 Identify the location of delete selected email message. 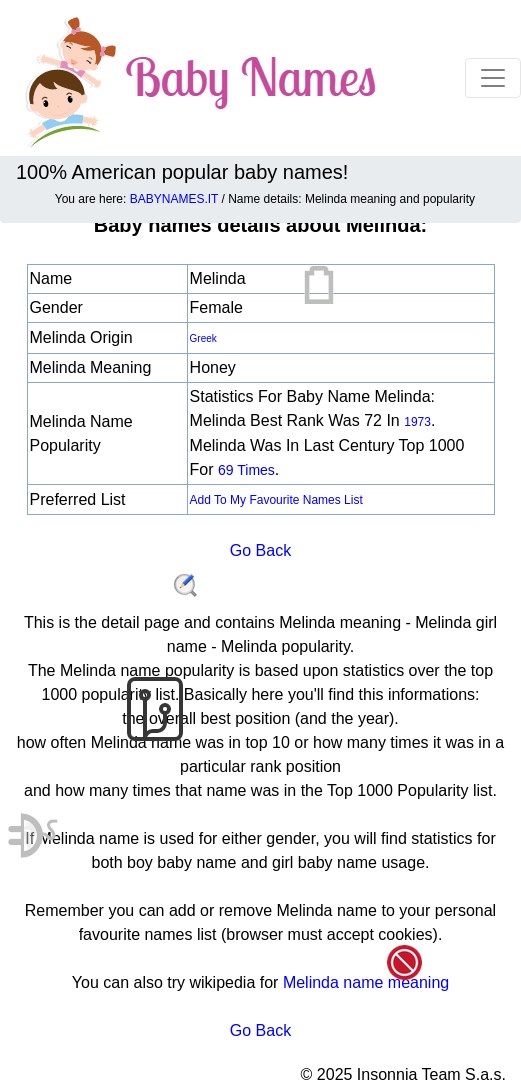
(404, 962).